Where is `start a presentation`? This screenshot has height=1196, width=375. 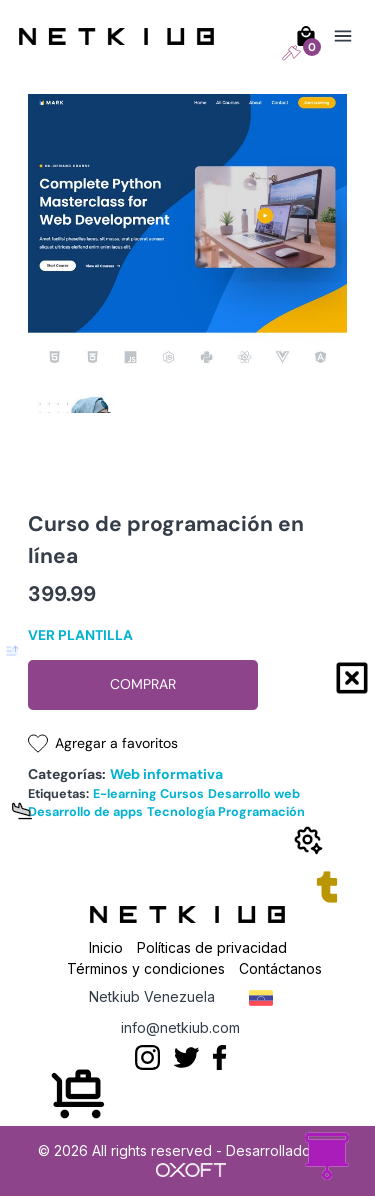
start a presentation is located at coordinates (327, 1153).